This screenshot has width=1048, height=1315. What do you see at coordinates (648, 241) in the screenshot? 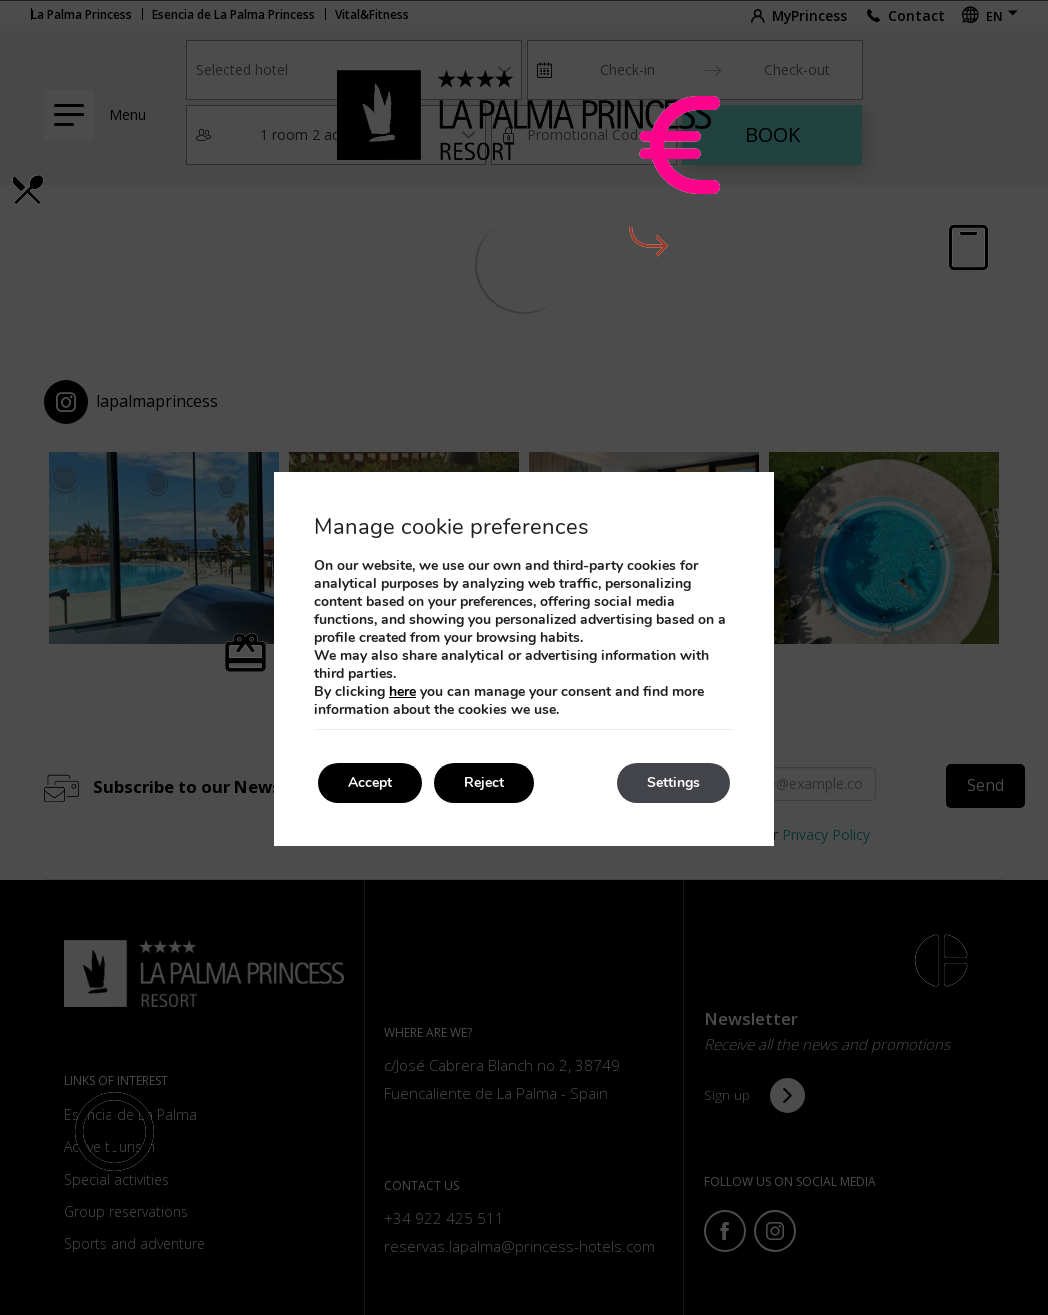
I see `reply to a message` at bounding box center [648, 241].